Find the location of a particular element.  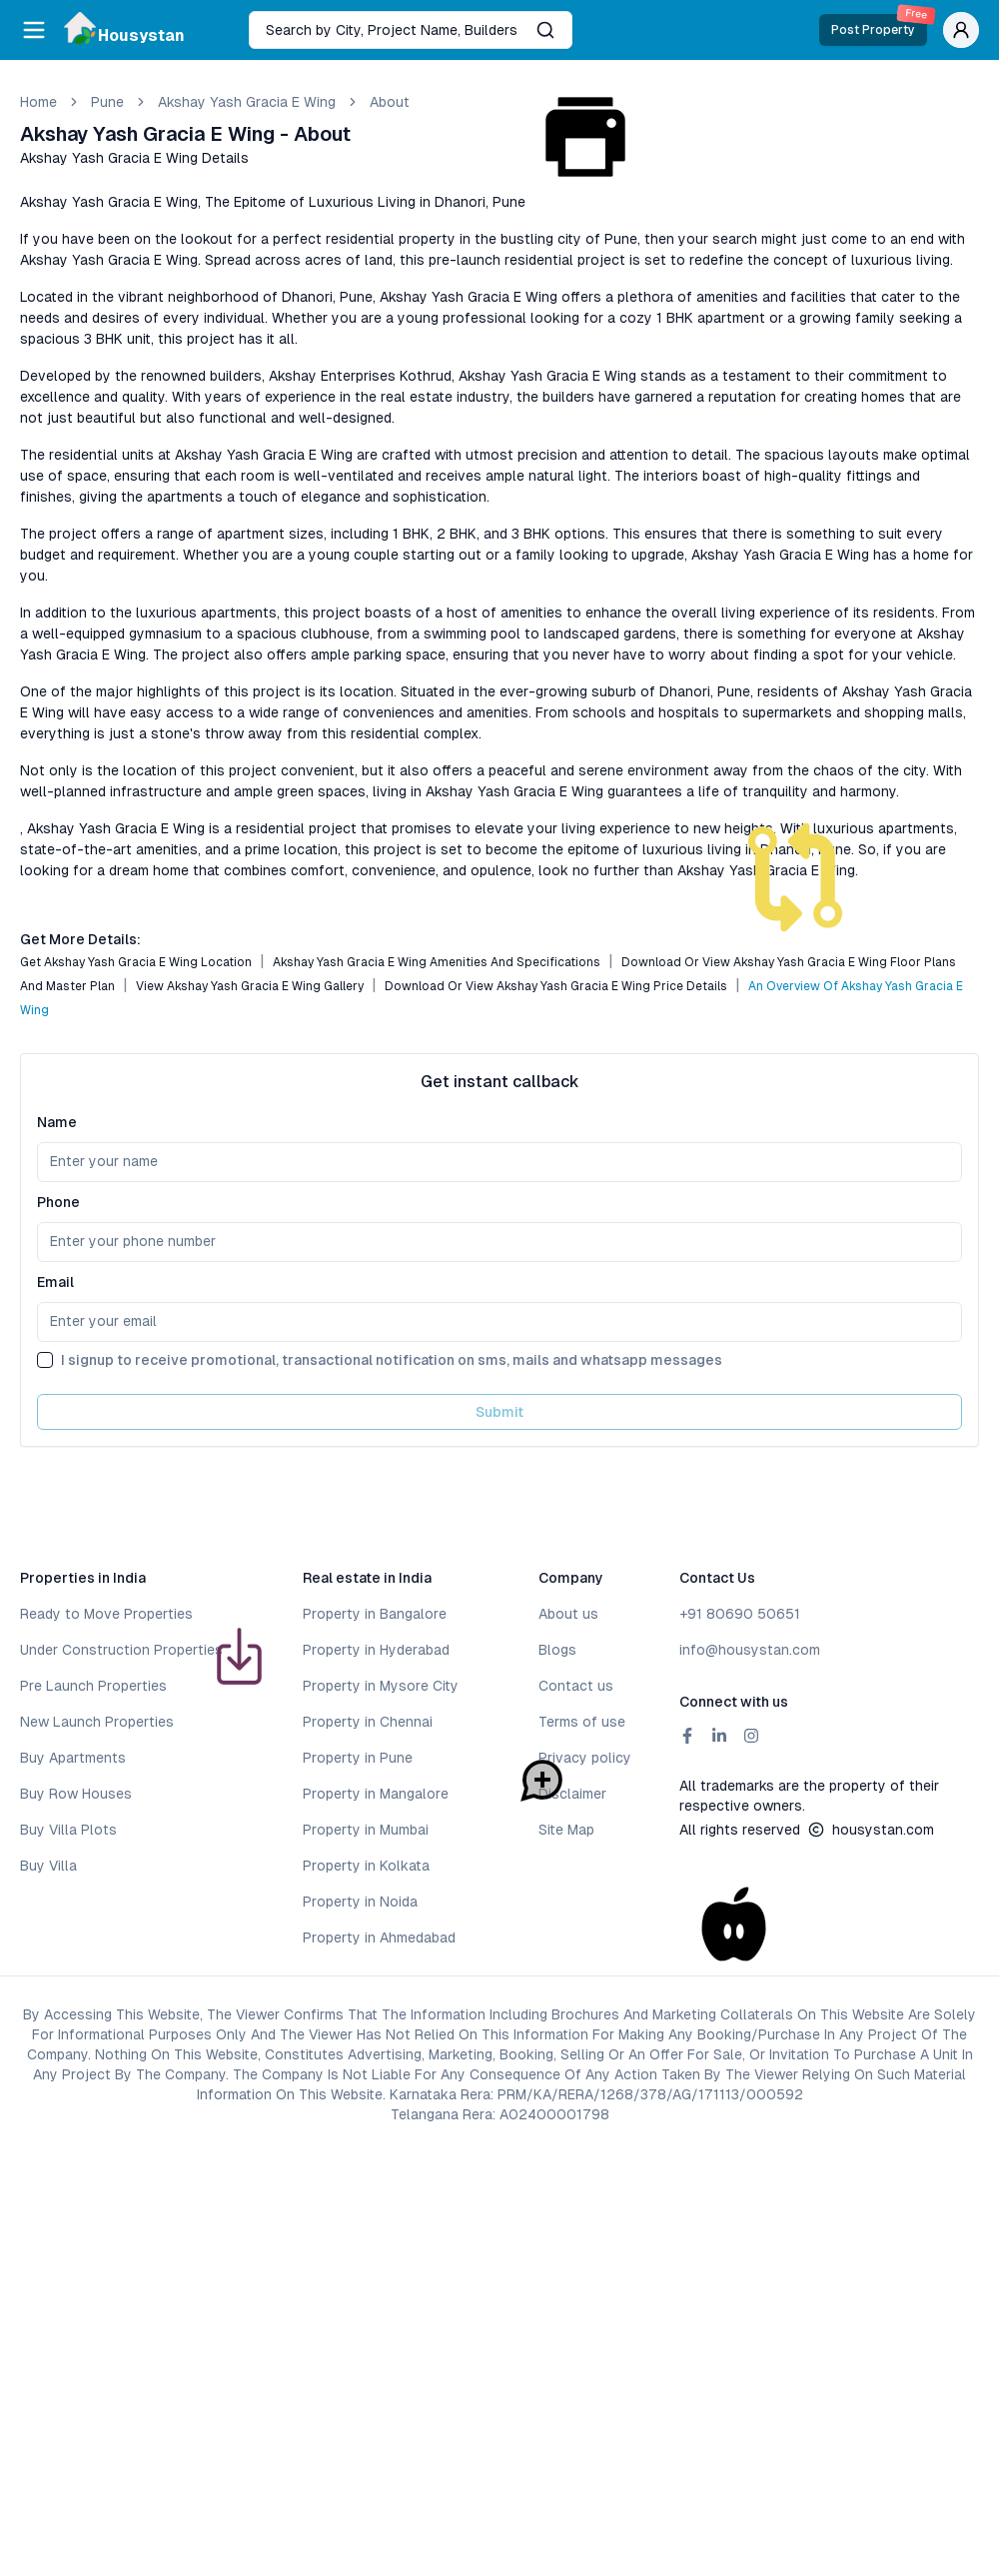

compare branches or commits in version control is located at coordinates (795, 877).